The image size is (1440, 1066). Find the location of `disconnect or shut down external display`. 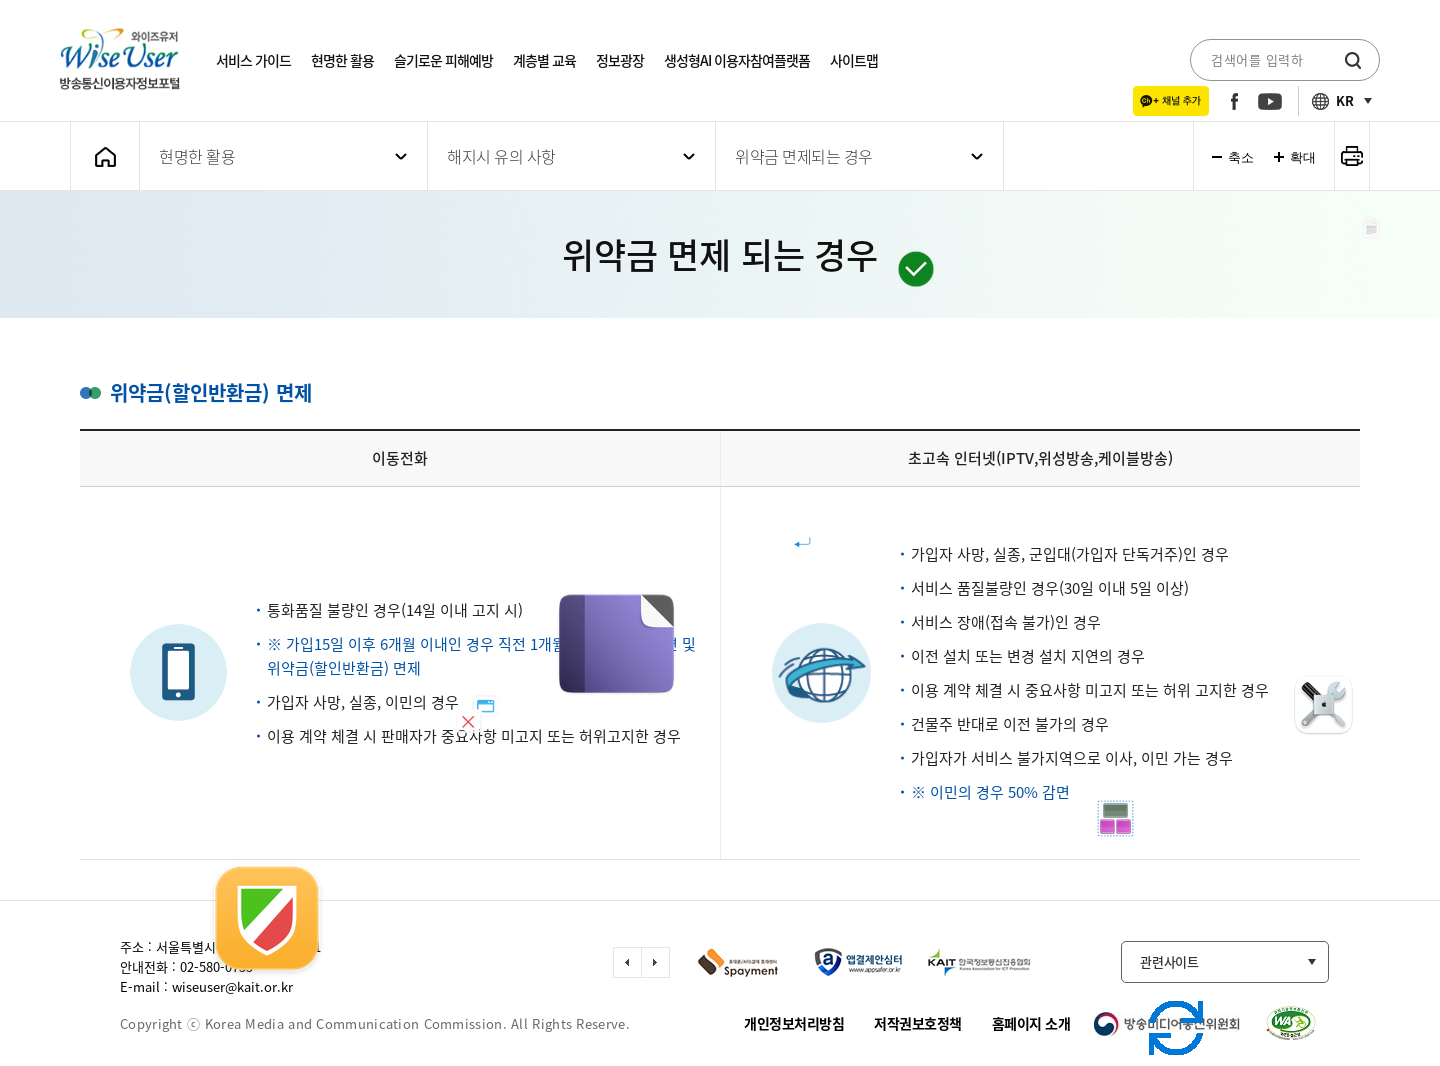

disconnect or shut down external display is located at coordinates (477, 714).